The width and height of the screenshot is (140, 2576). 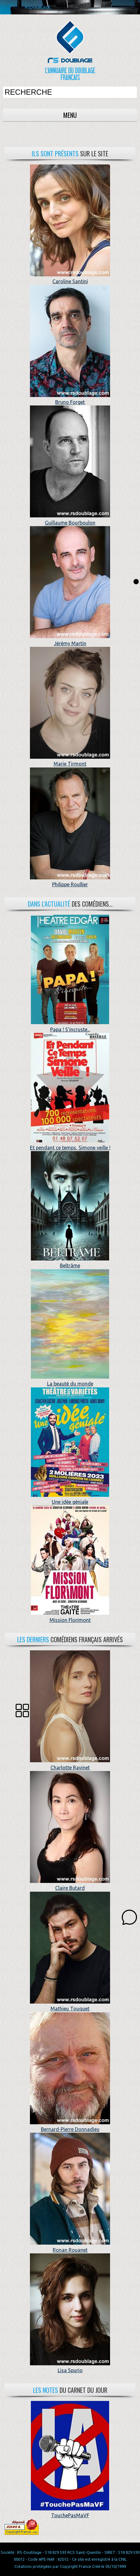 What do you see at coordinates (129, 1917) in the screenshot?
I see `open a chat or messaging feature` at bounding box center [129, 1917].